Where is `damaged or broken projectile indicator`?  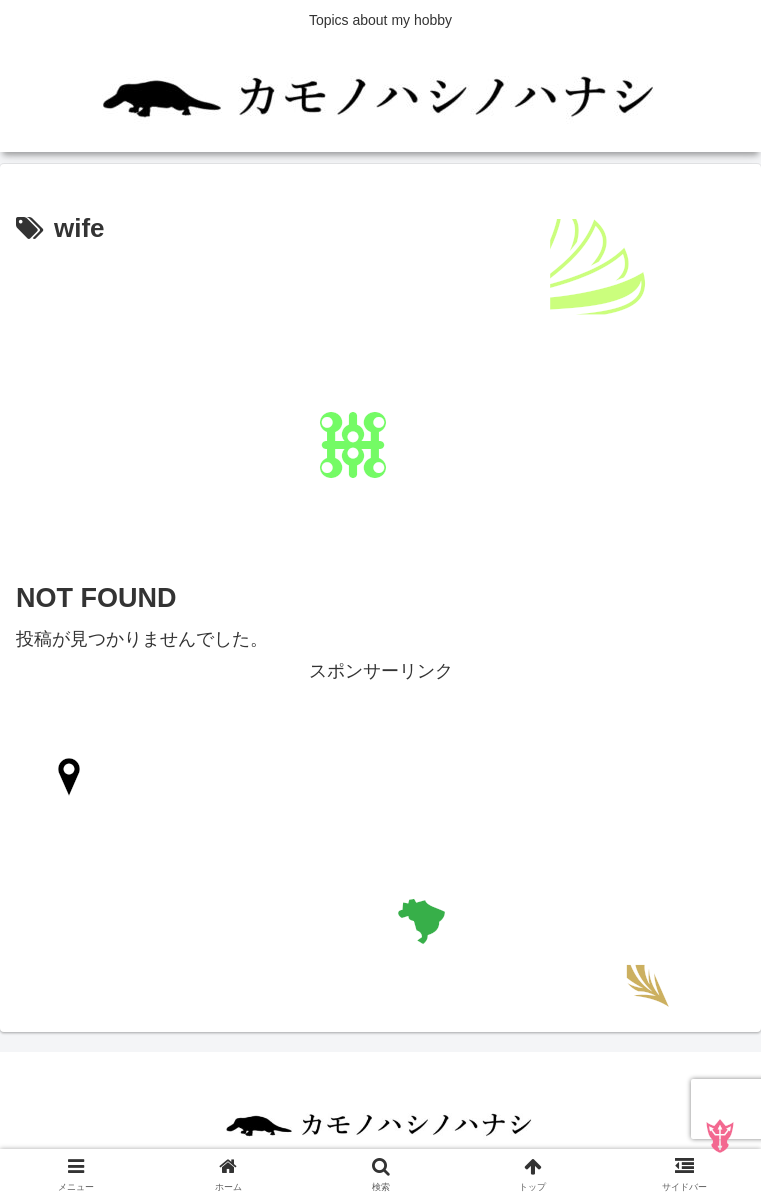
damaged or broken projectile indicator is located at coordinates (647, 985).